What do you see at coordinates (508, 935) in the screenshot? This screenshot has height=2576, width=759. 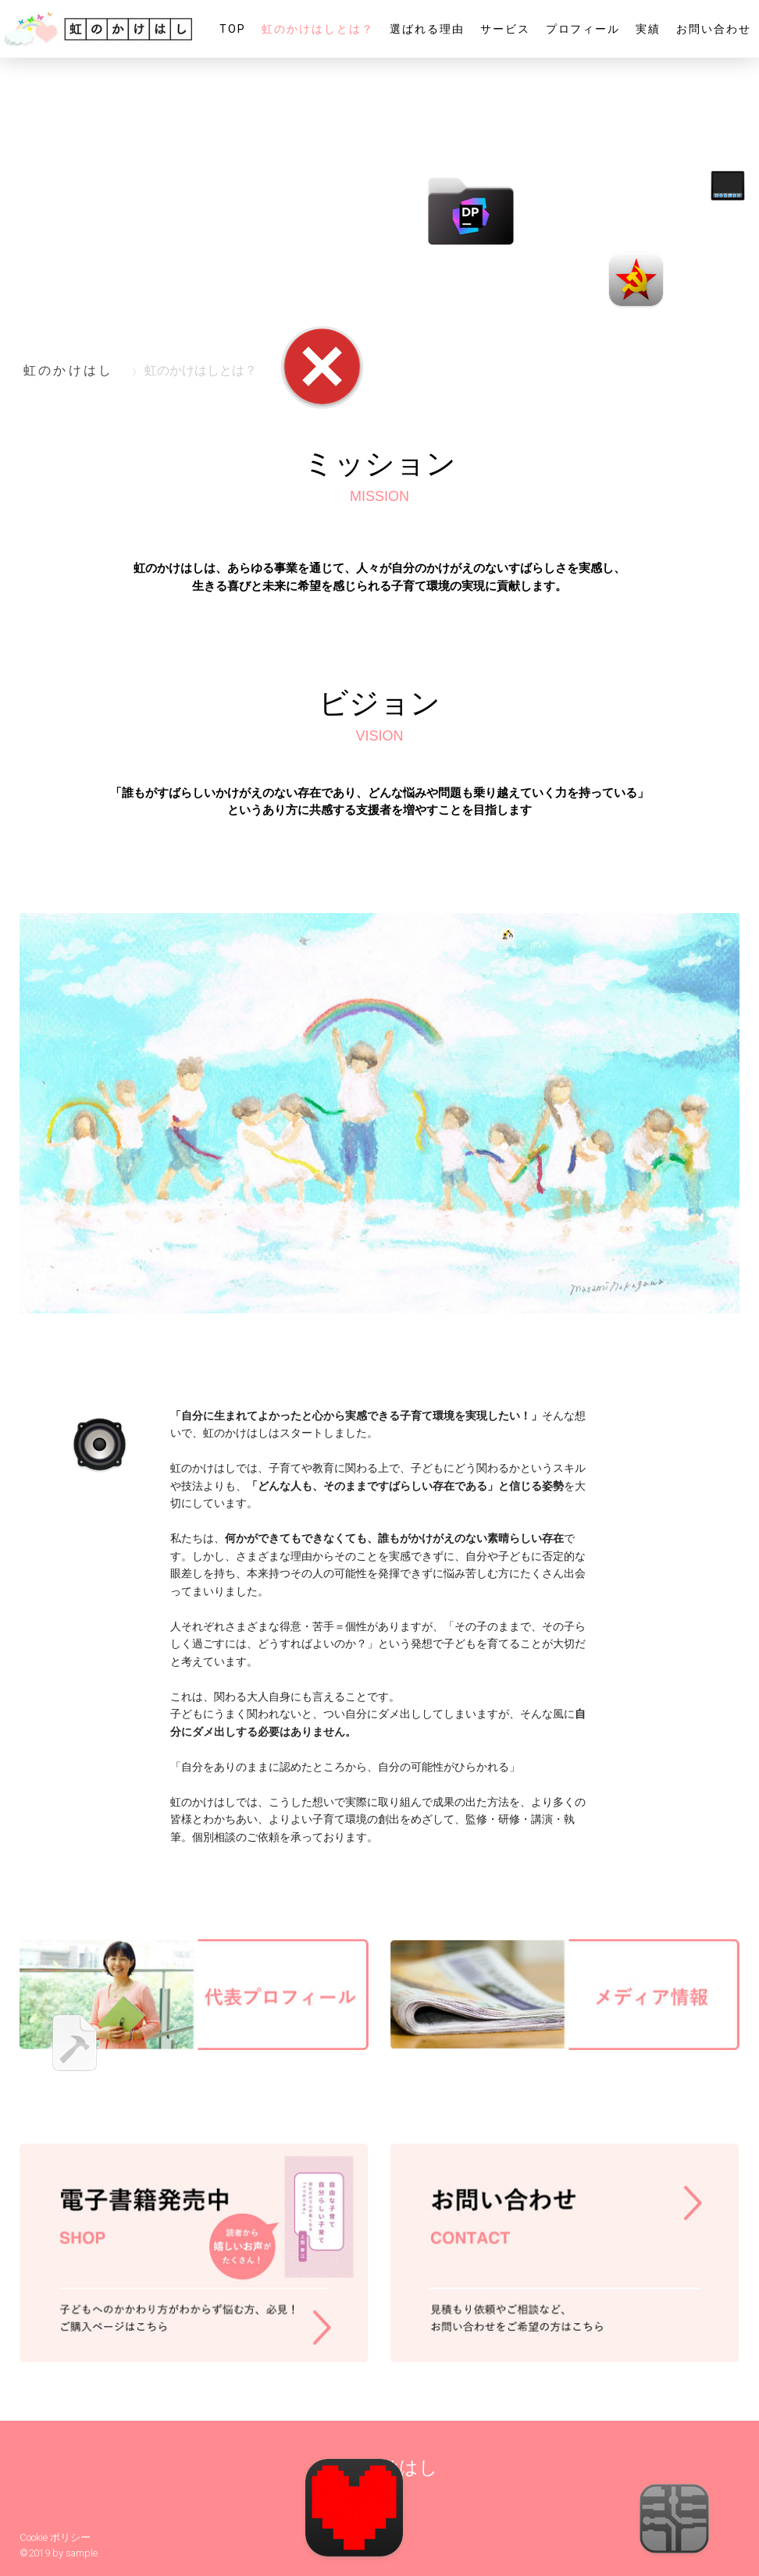 I see `open gnome builder development environment` at bounding box center [508, 935].